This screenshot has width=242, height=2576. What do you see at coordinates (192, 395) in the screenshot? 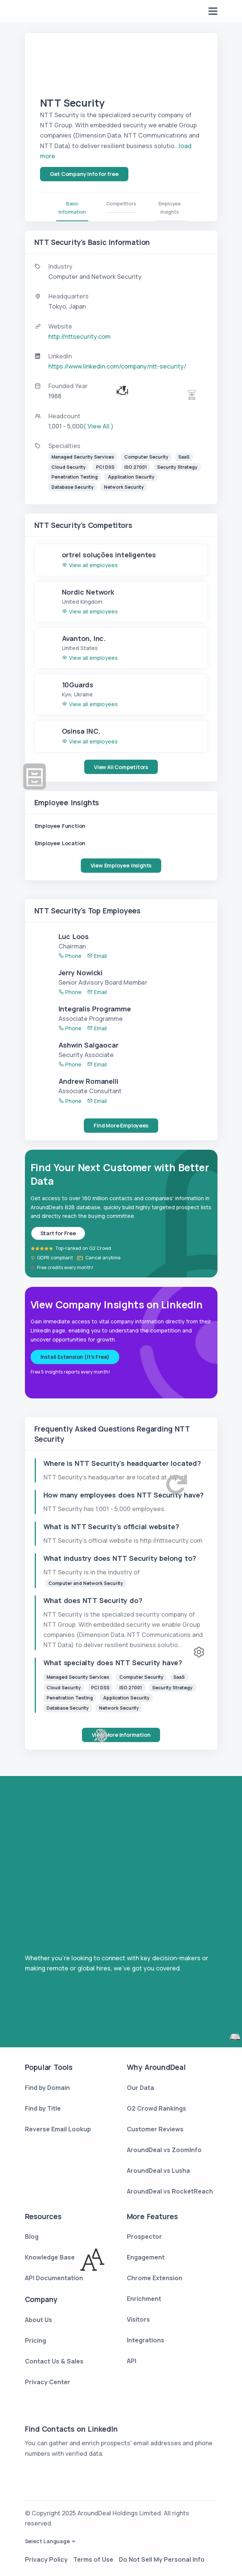
I see `save document to a new location` at bounding box center [192, 395].